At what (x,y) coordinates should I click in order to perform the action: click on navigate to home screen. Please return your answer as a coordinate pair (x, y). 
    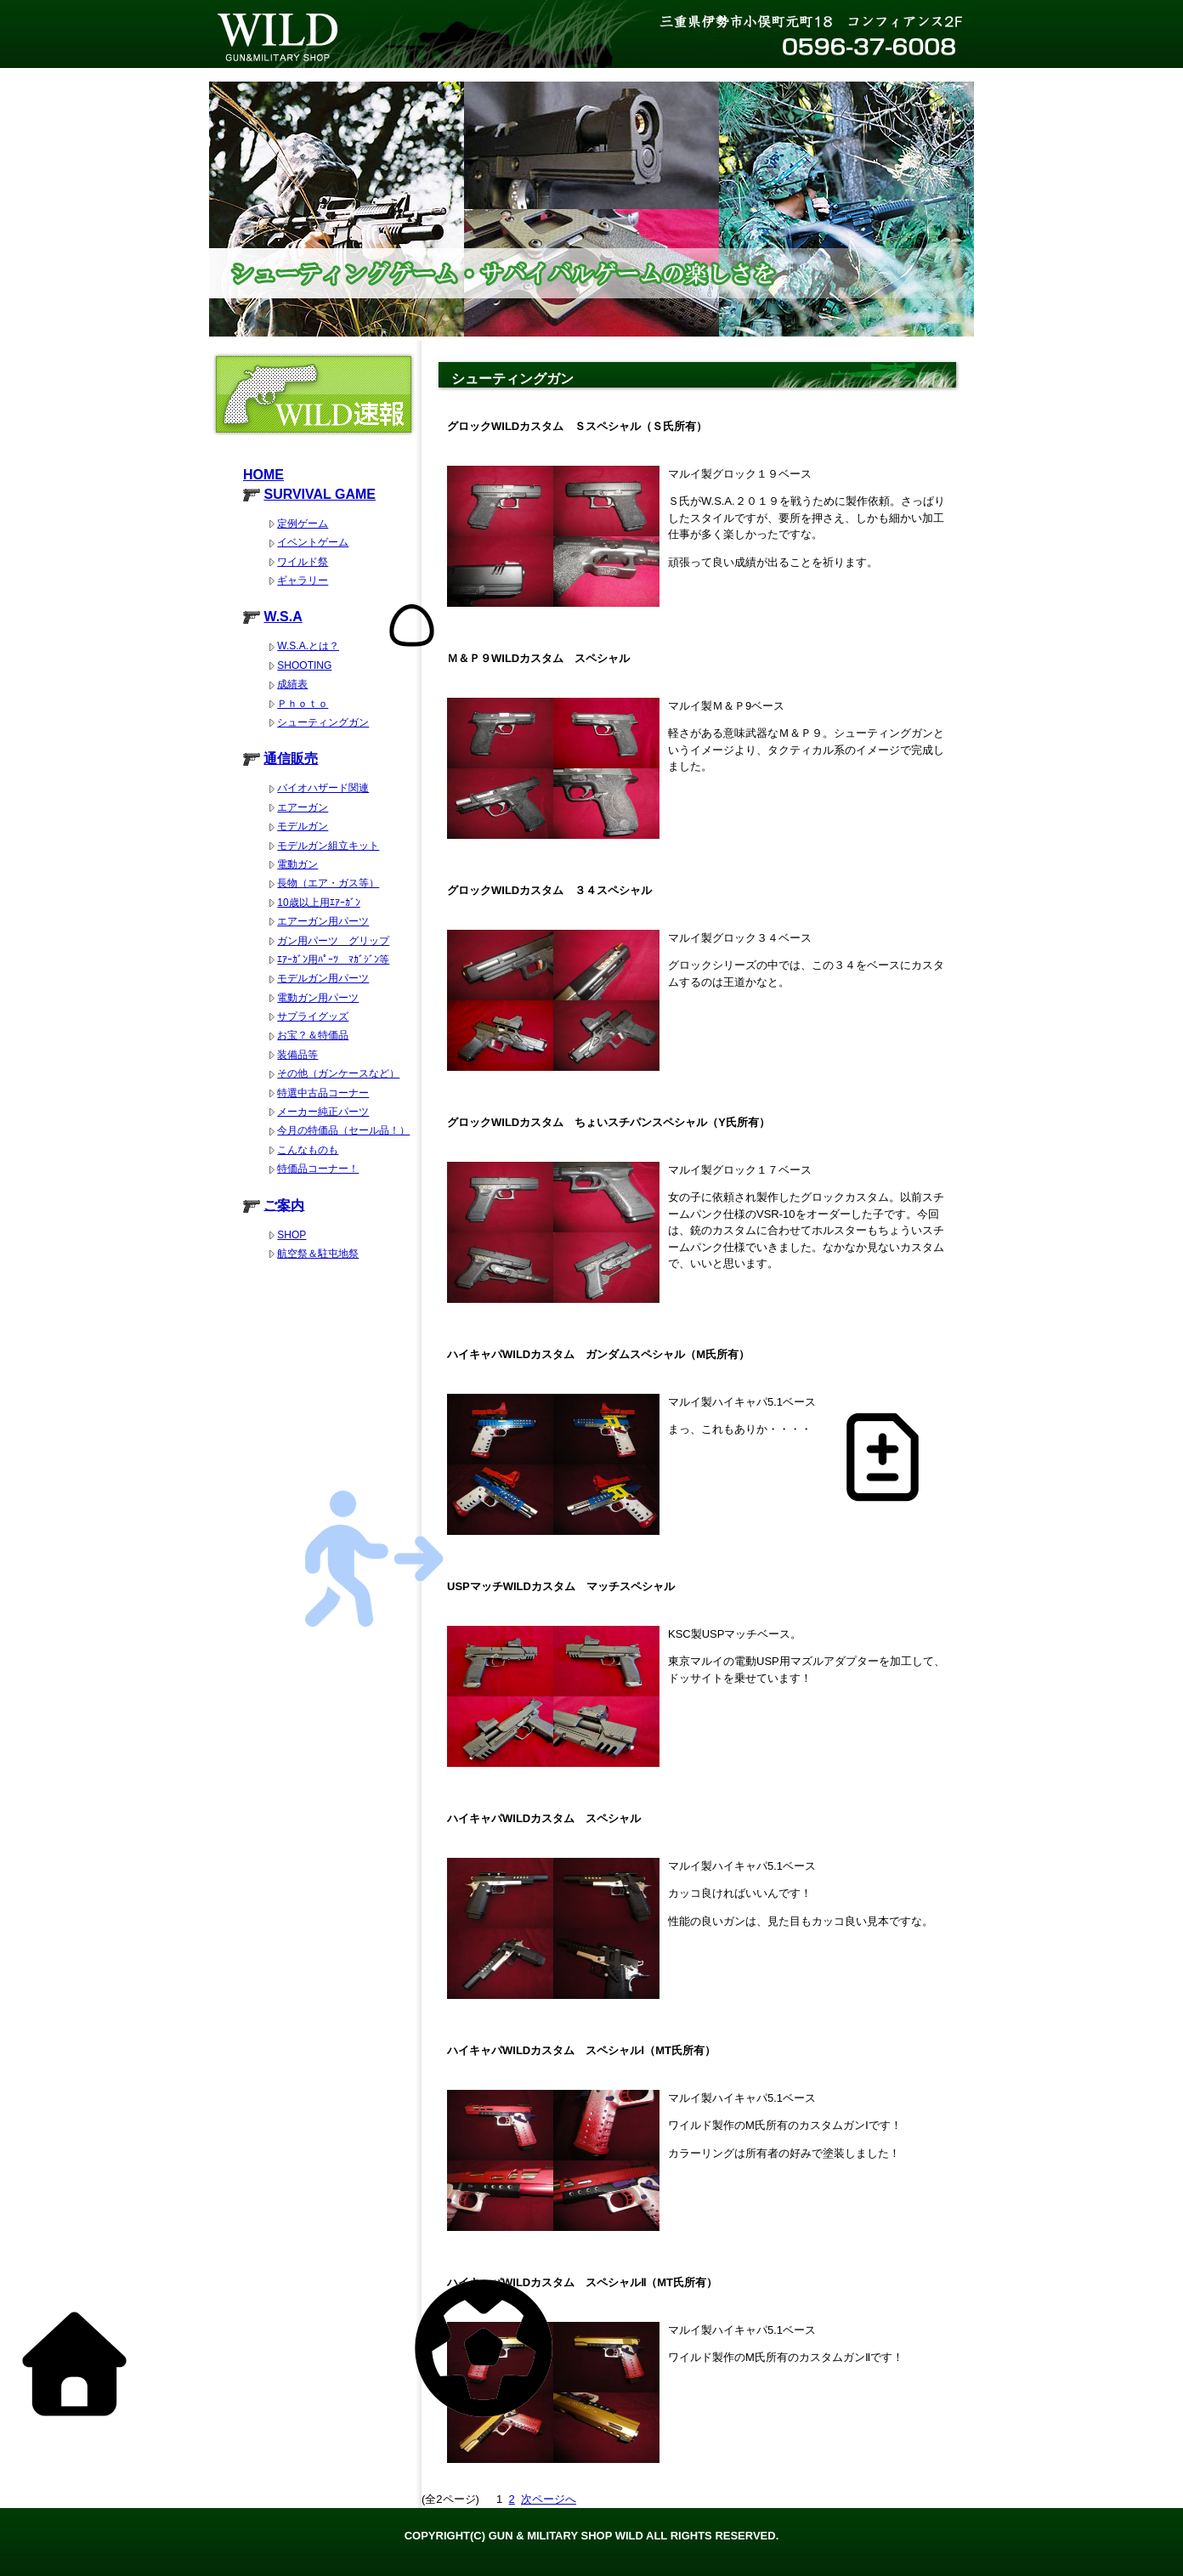
    Looking at the image, I should click on (74, 2364).